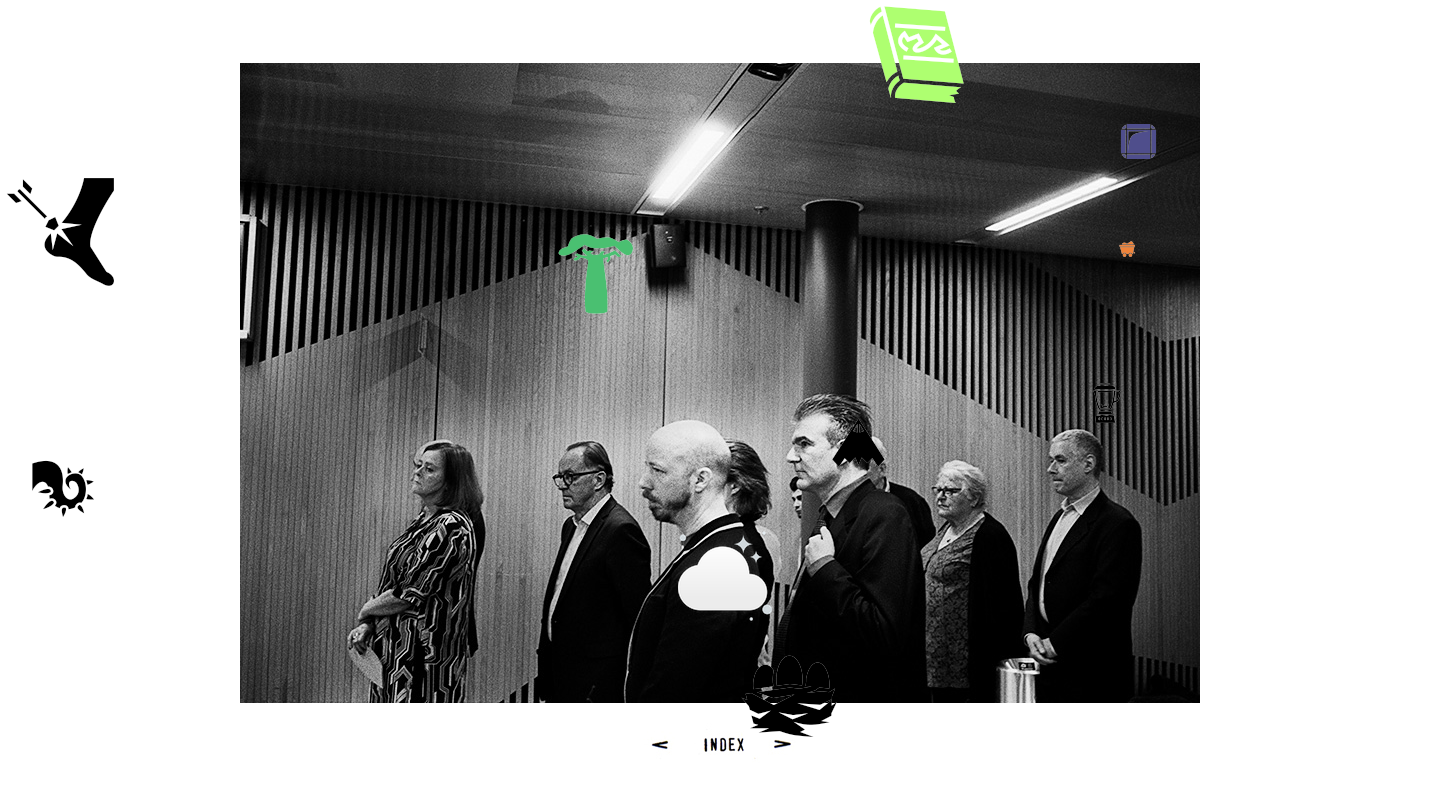 This screenshot has width=1440, height=785. What do you see at coordinates (858, 443) in the screenshot?
I see `stealth bomber aircraft unit in a strategy game` at bounding box center [858, 443].